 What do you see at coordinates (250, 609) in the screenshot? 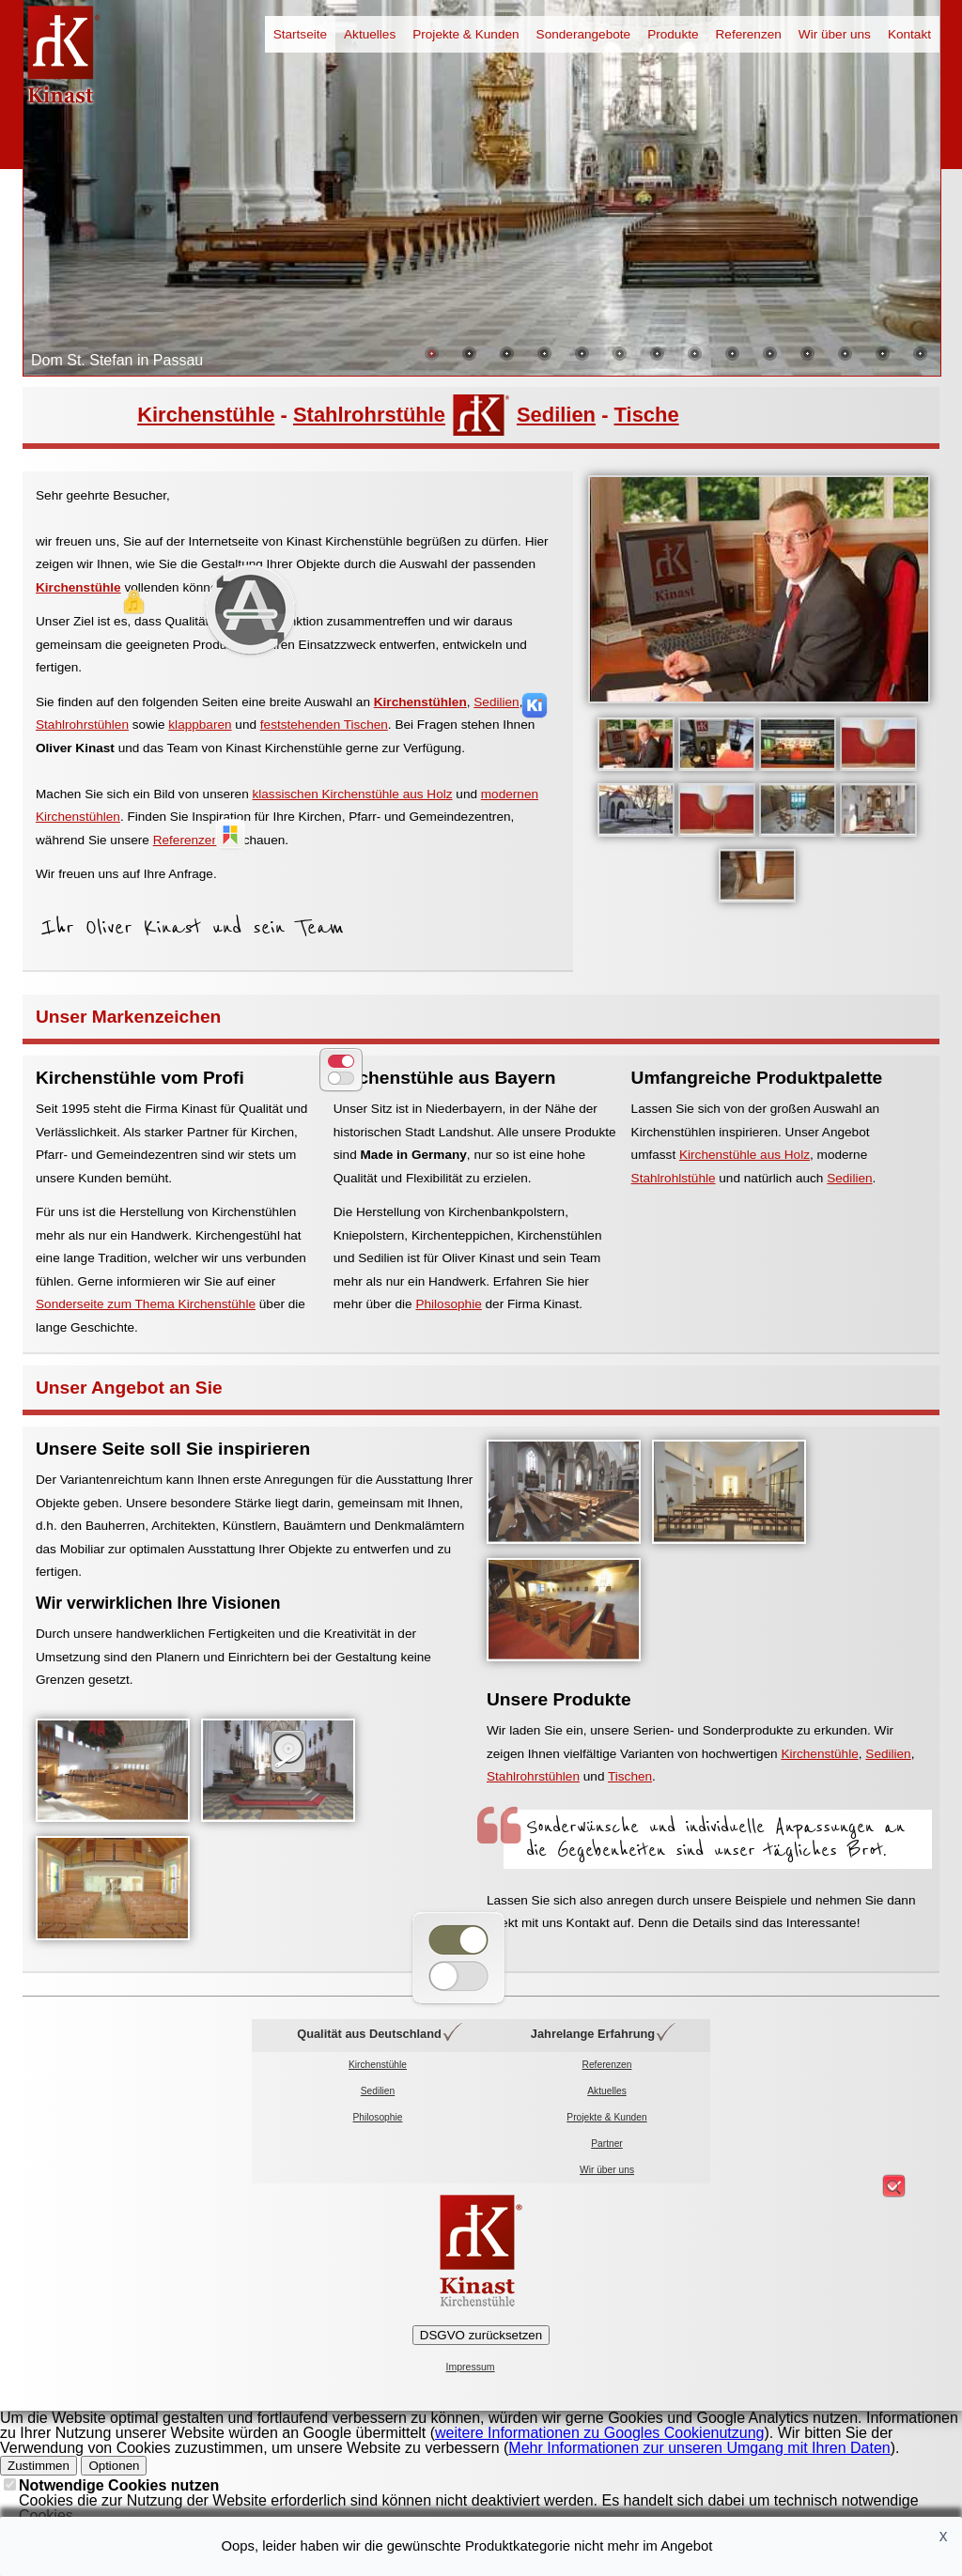
I see `check for available software updates` at bounding box center [250, 609].